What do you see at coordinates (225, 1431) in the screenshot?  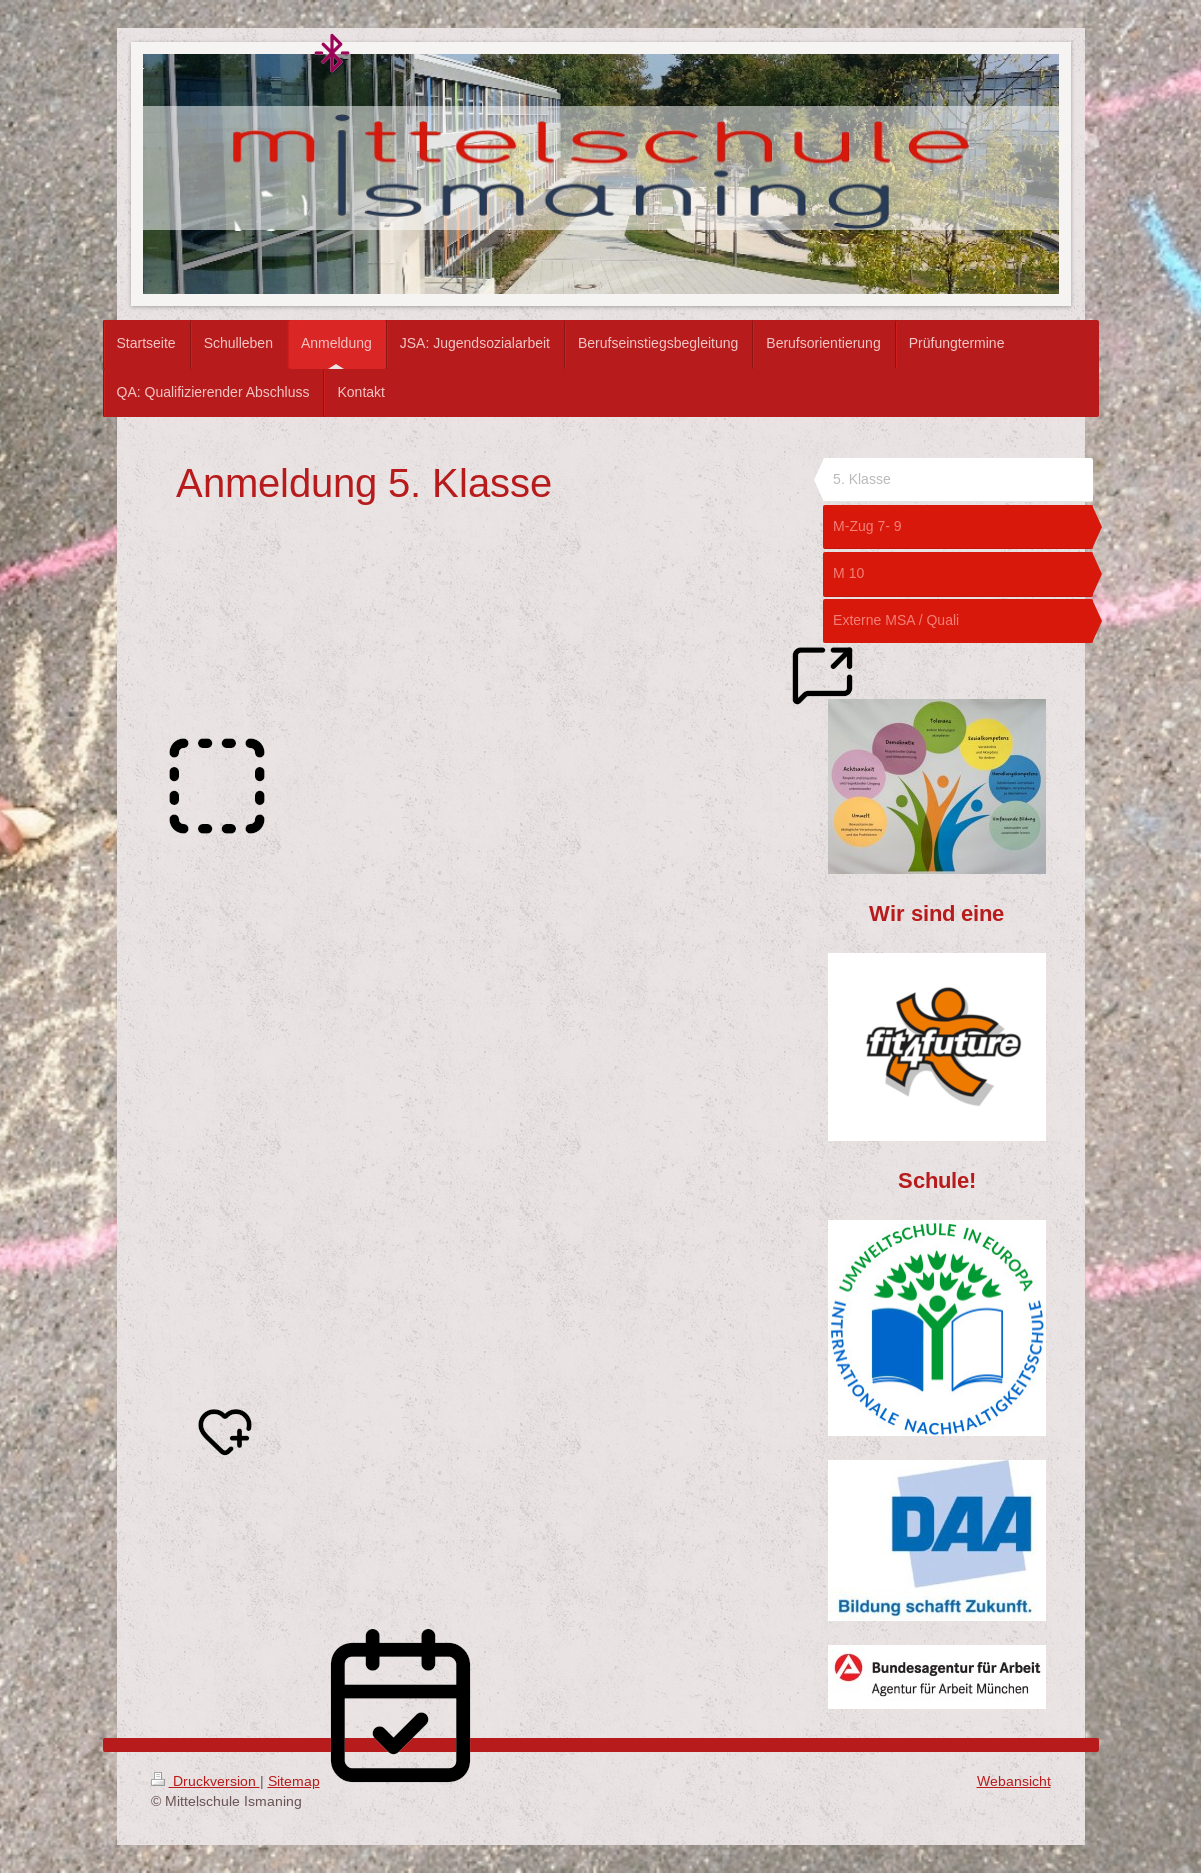 I see `add to favorites` at bounding box center [225, 1431].